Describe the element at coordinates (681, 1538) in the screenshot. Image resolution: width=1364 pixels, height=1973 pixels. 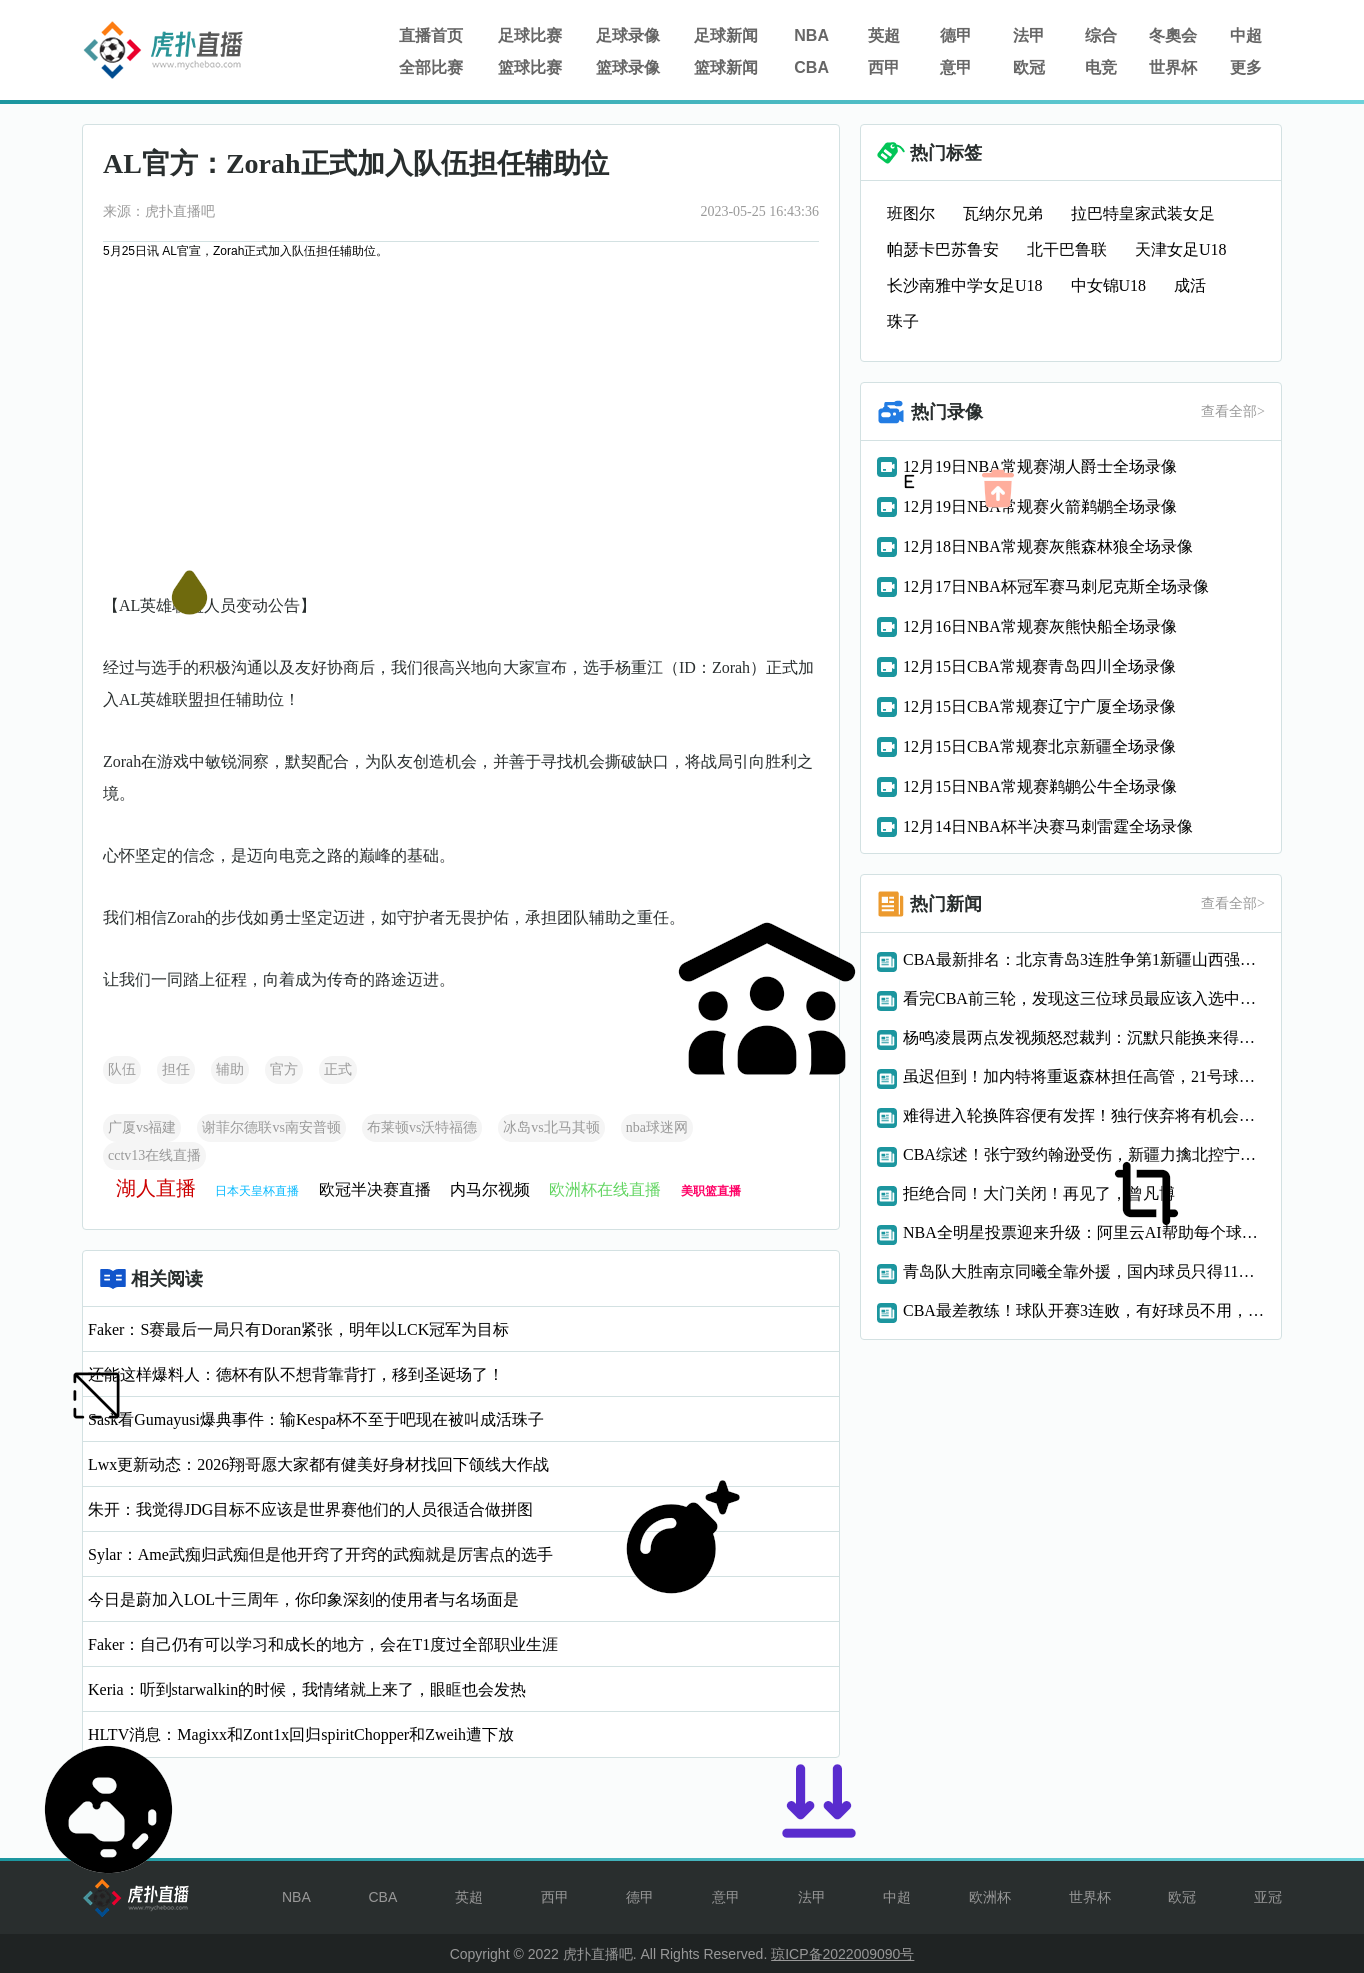
I see `indicates a destructive or irreversible action` at that location.